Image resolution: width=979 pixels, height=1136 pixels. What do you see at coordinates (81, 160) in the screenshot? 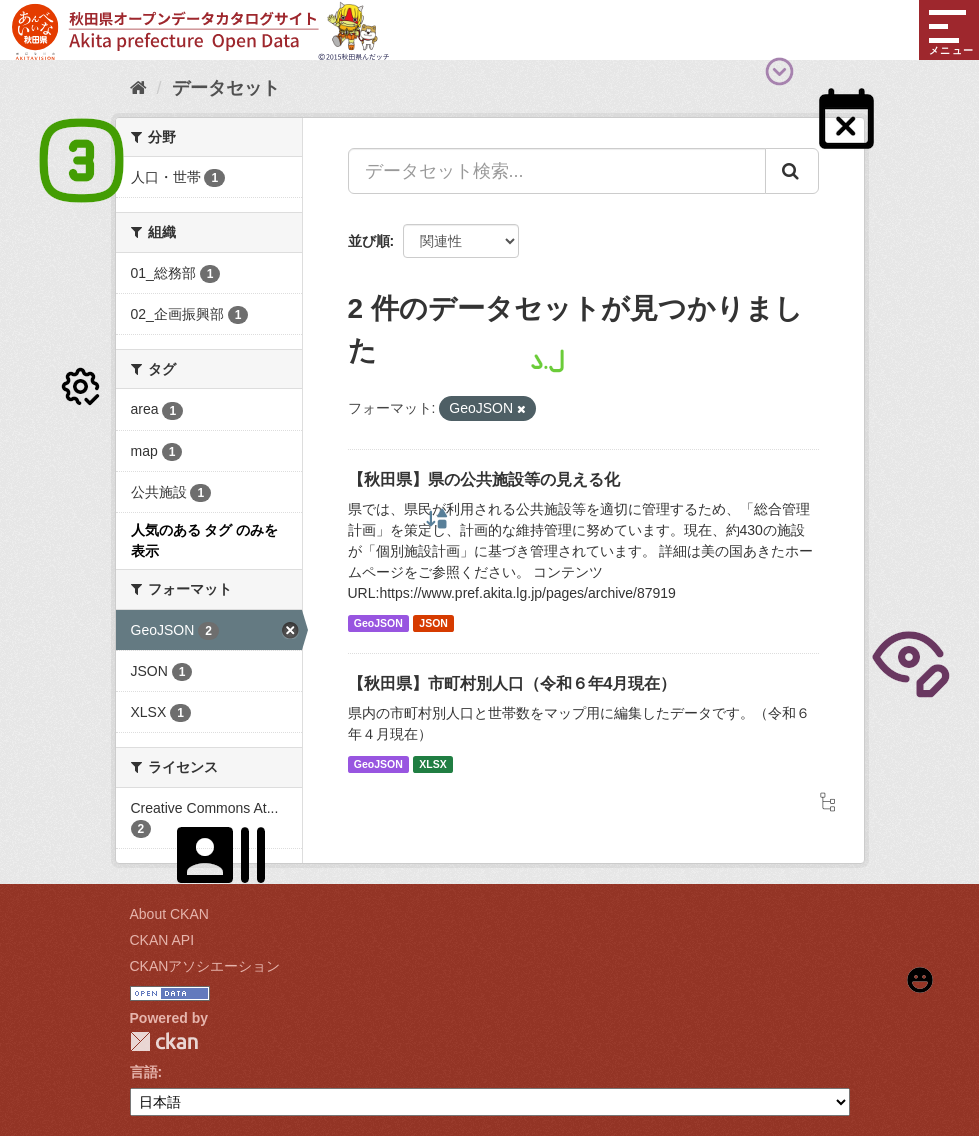
I see `indicates step 3 in a multi-step process` at bounding box center [81, 160].